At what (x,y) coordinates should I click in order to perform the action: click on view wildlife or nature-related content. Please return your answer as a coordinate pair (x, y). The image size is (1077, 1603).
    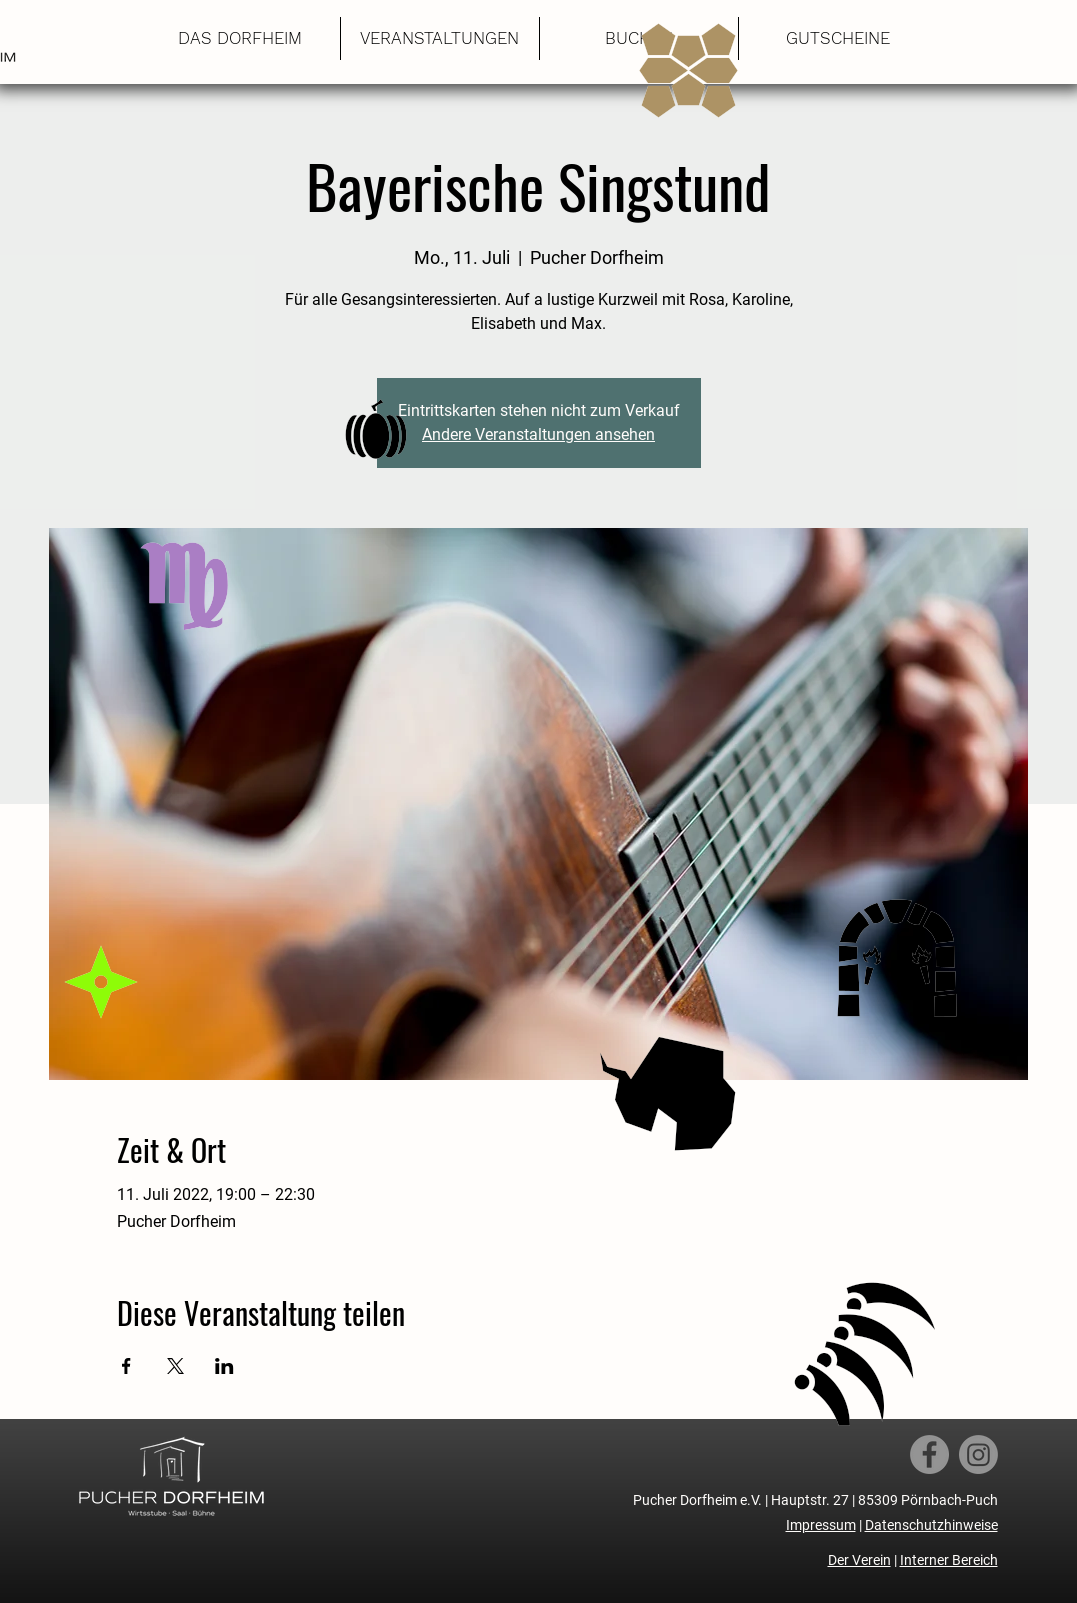
    Looking at the image, I should click on (667, 1094).